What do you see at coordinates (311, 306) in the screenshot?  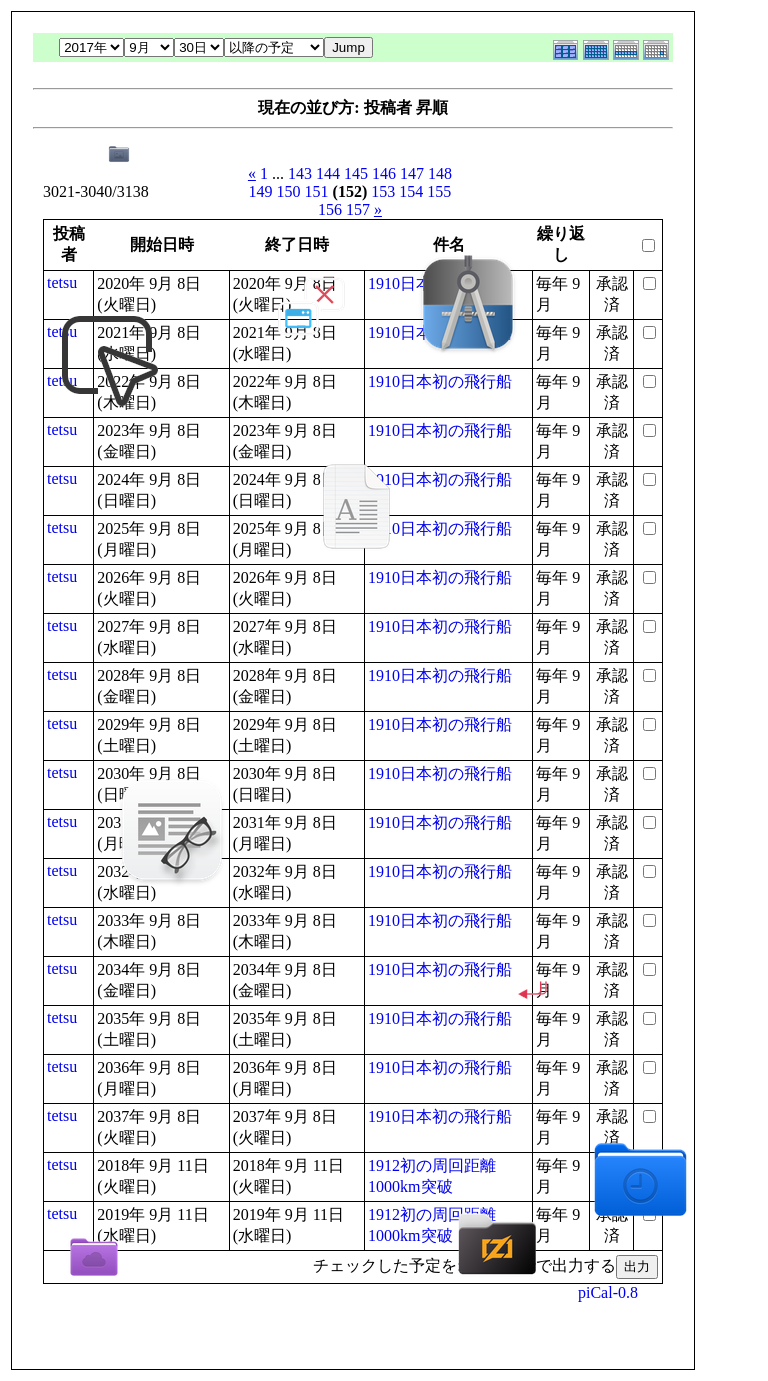 I see `close or shut down display` at bounding box center [311, 306].